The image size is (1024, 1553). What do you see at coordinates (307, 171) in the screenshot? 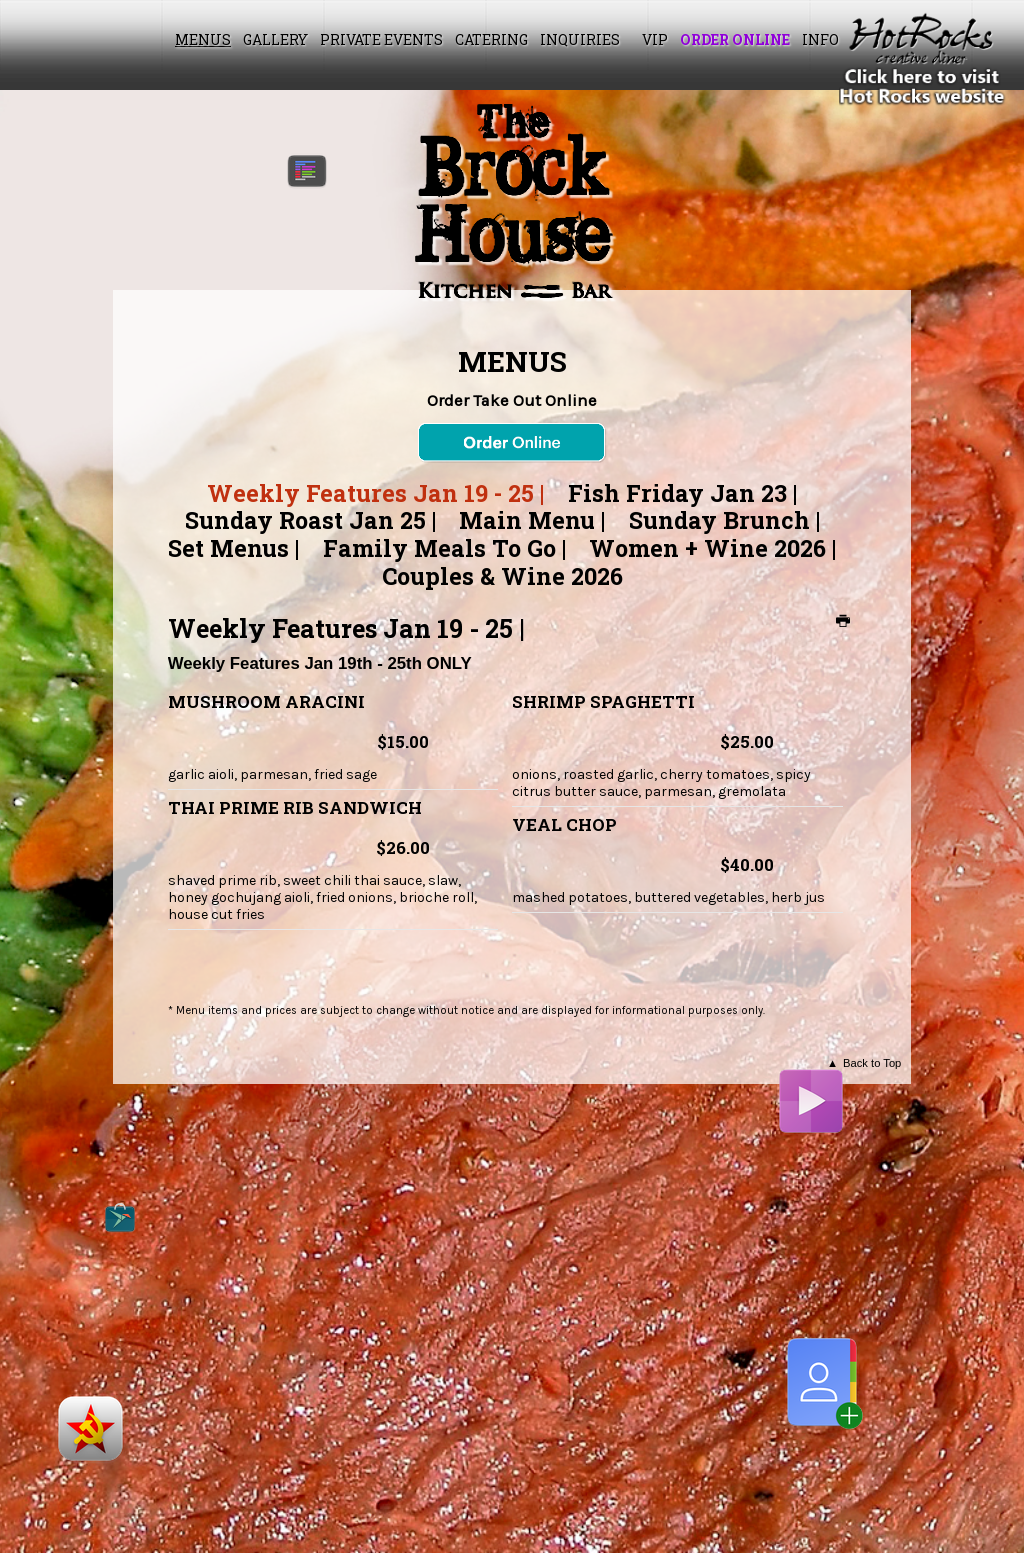
I see `open software development tools` at bounding box center [307, 171].